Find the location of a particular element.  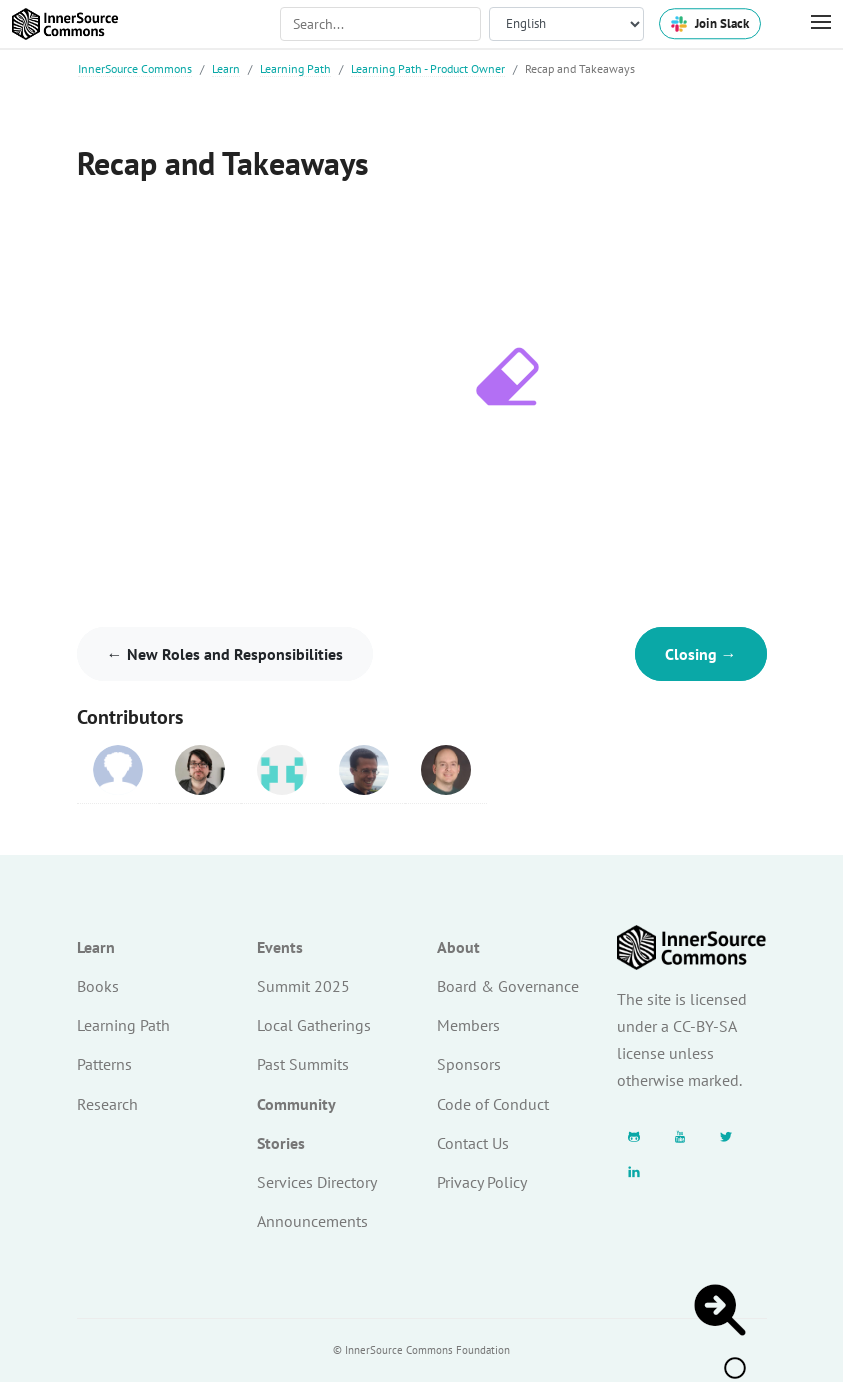

search and navigate to result is located at coordinates (720, 1310).